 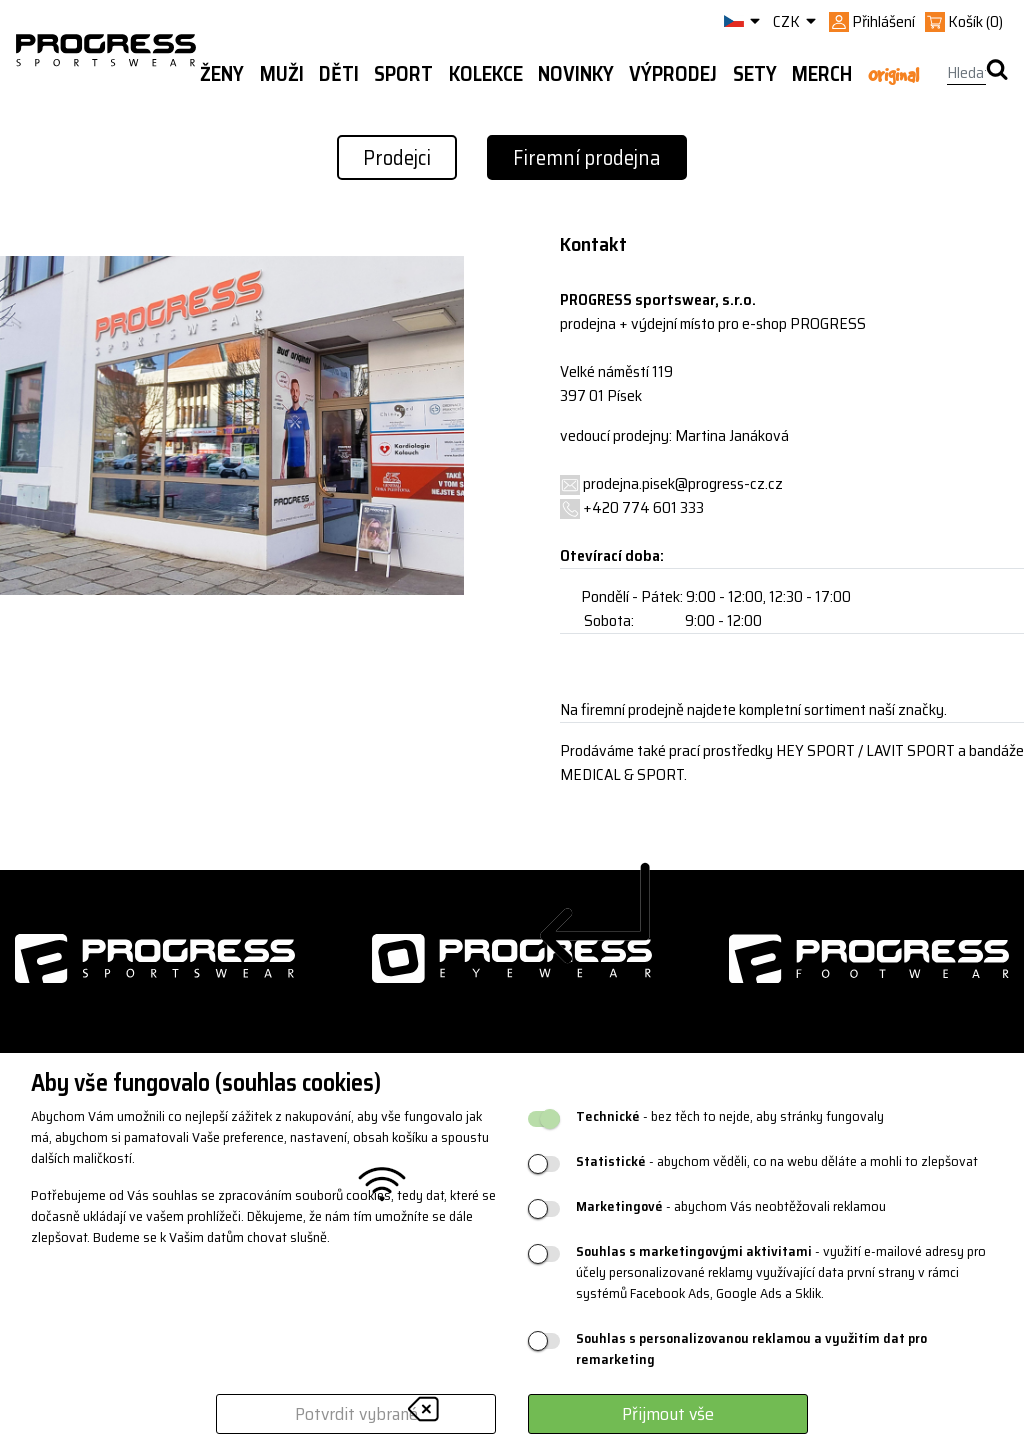 What do you see at coordinates (595, 913) in the screenshot?
I see `return or go back to previous item` at bounding box center [595, 913].